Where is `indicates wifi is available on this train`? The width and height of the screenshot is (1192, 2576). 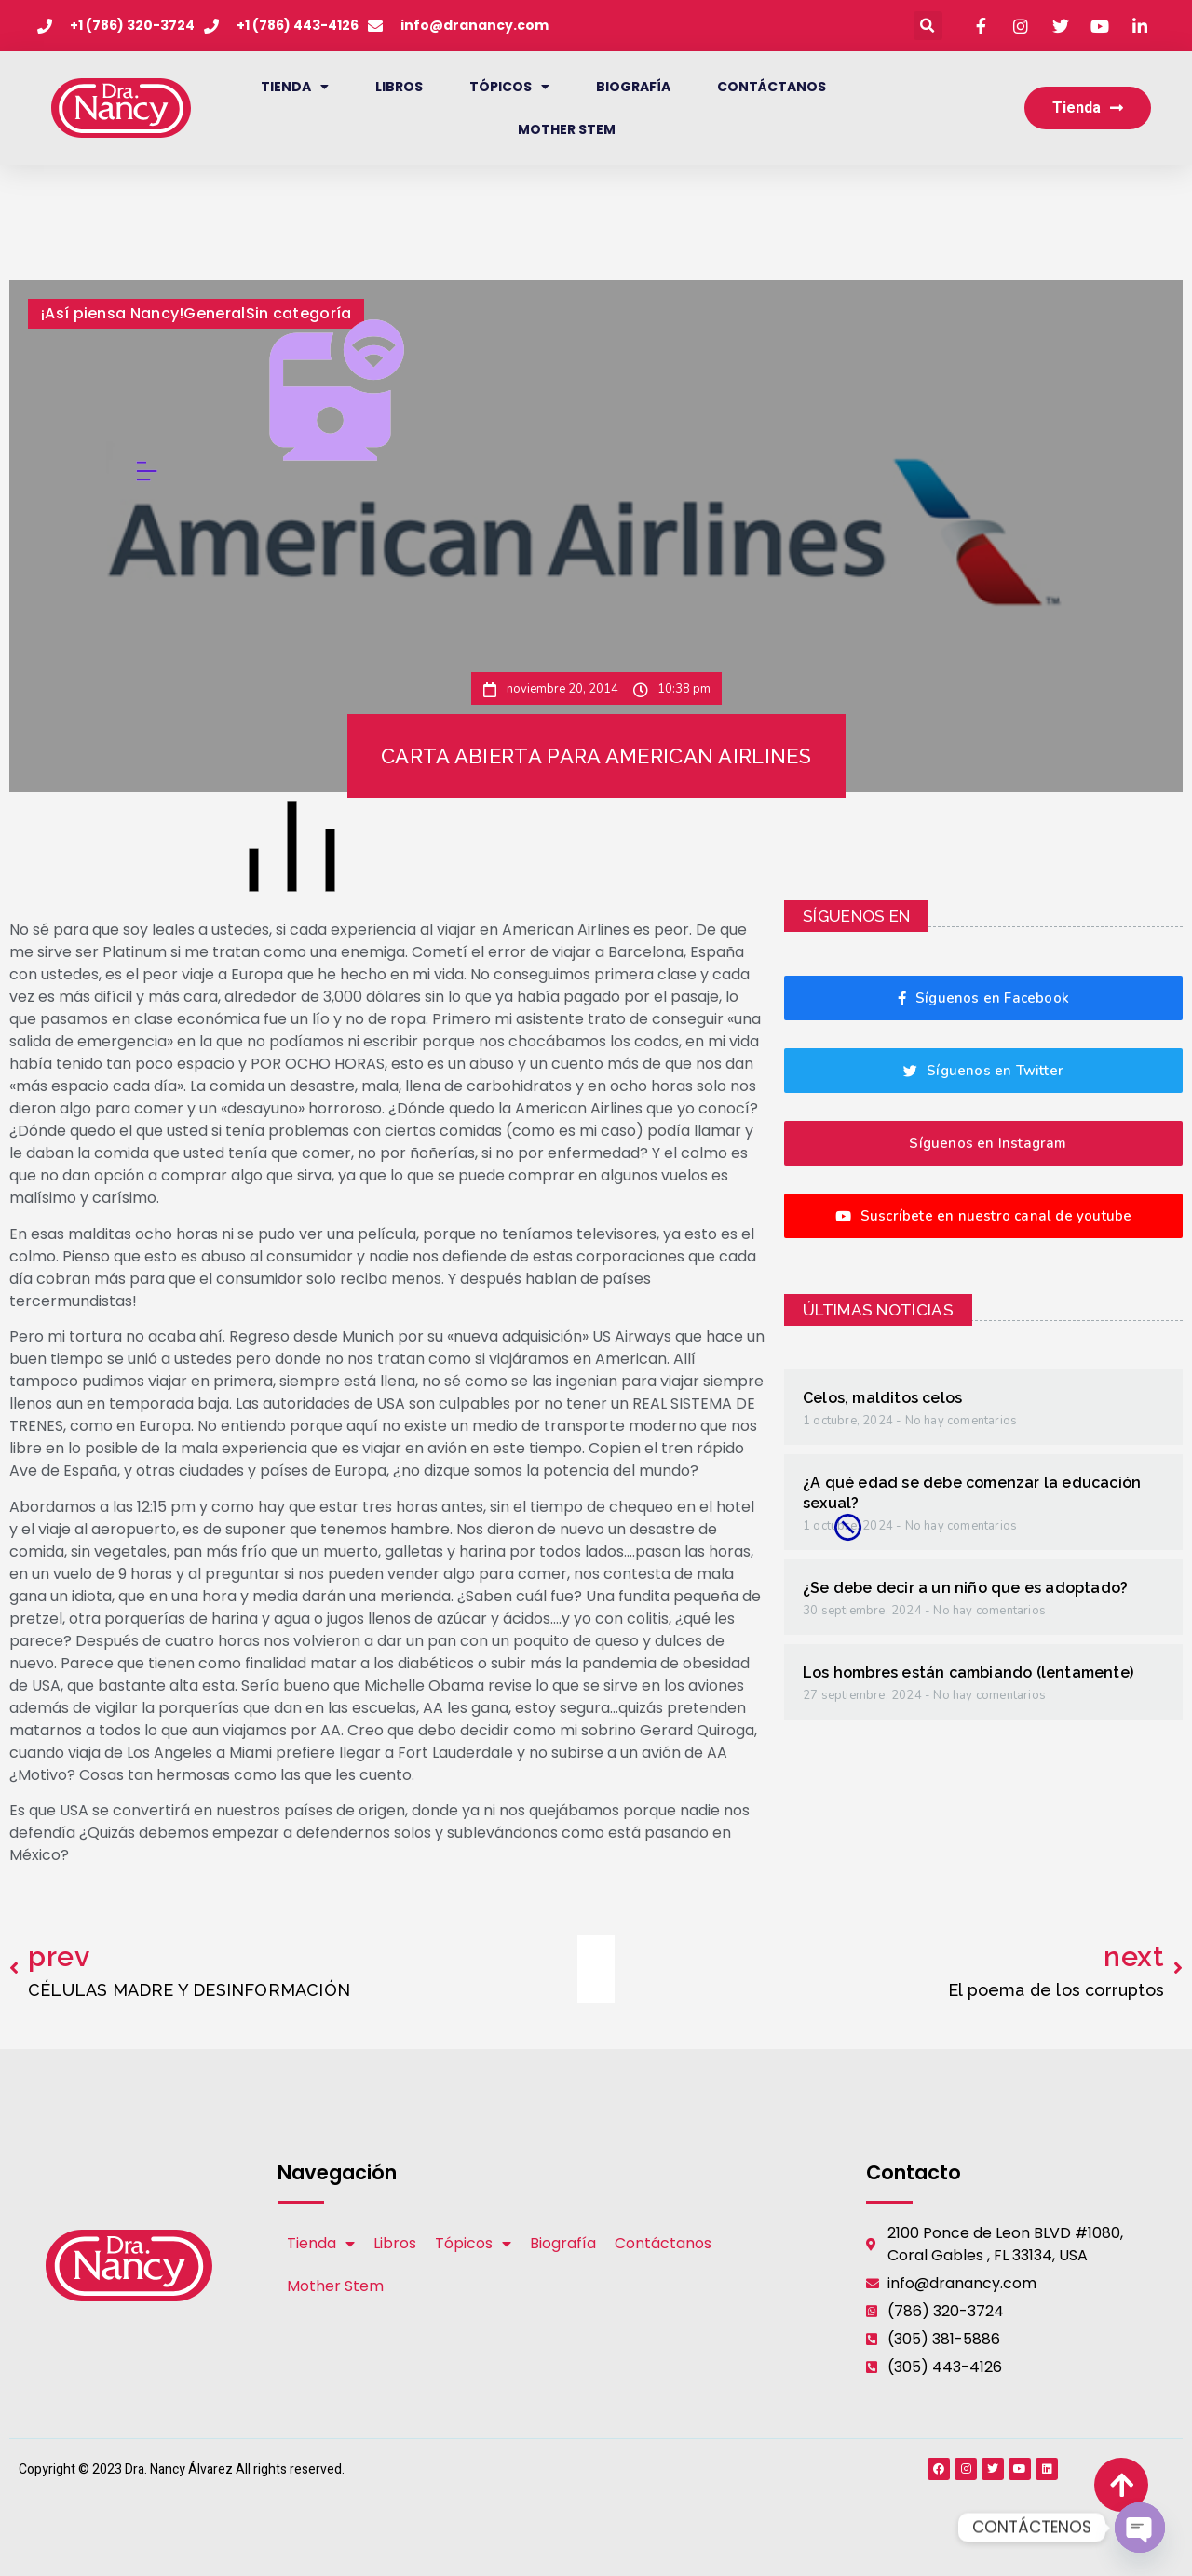 indicates wifi is available on this train is located at coordinates (330, 393).